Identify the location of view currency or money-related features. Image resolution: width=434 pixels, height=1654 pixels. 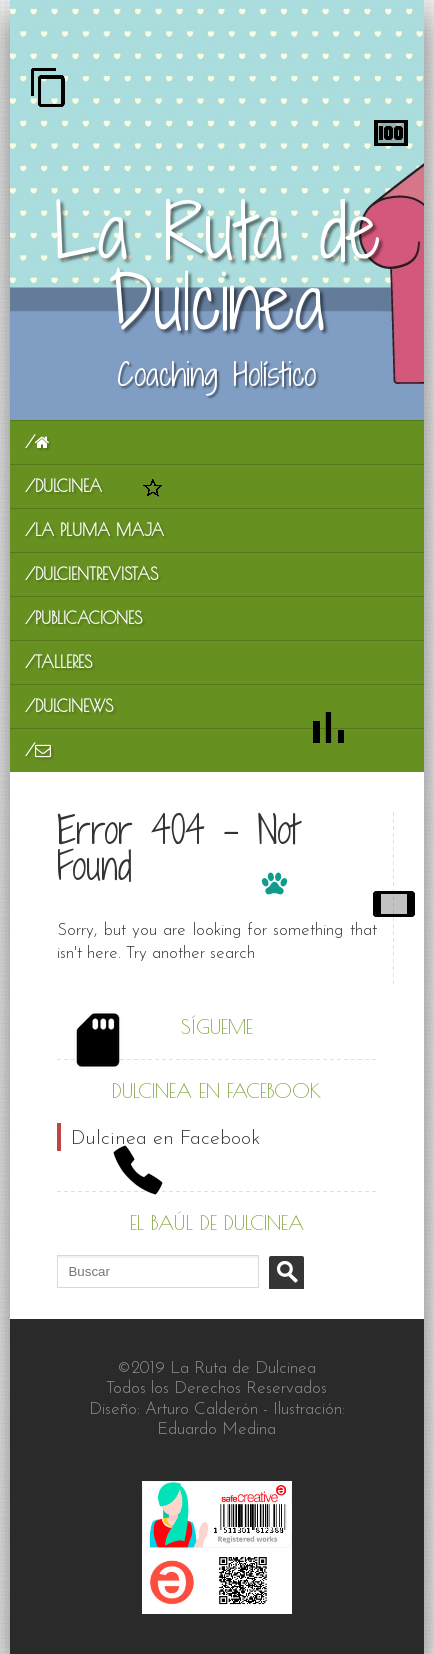
(391, 133).